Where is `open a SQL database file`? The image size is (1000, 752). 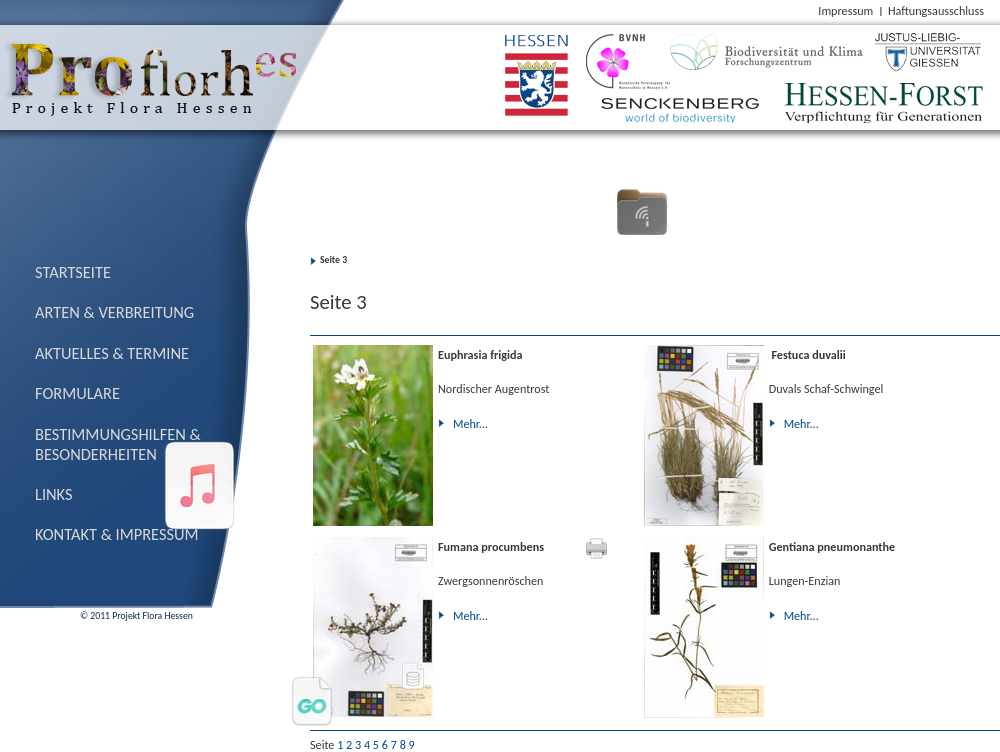 open a SQL database file is located at coordinates (413, 676).